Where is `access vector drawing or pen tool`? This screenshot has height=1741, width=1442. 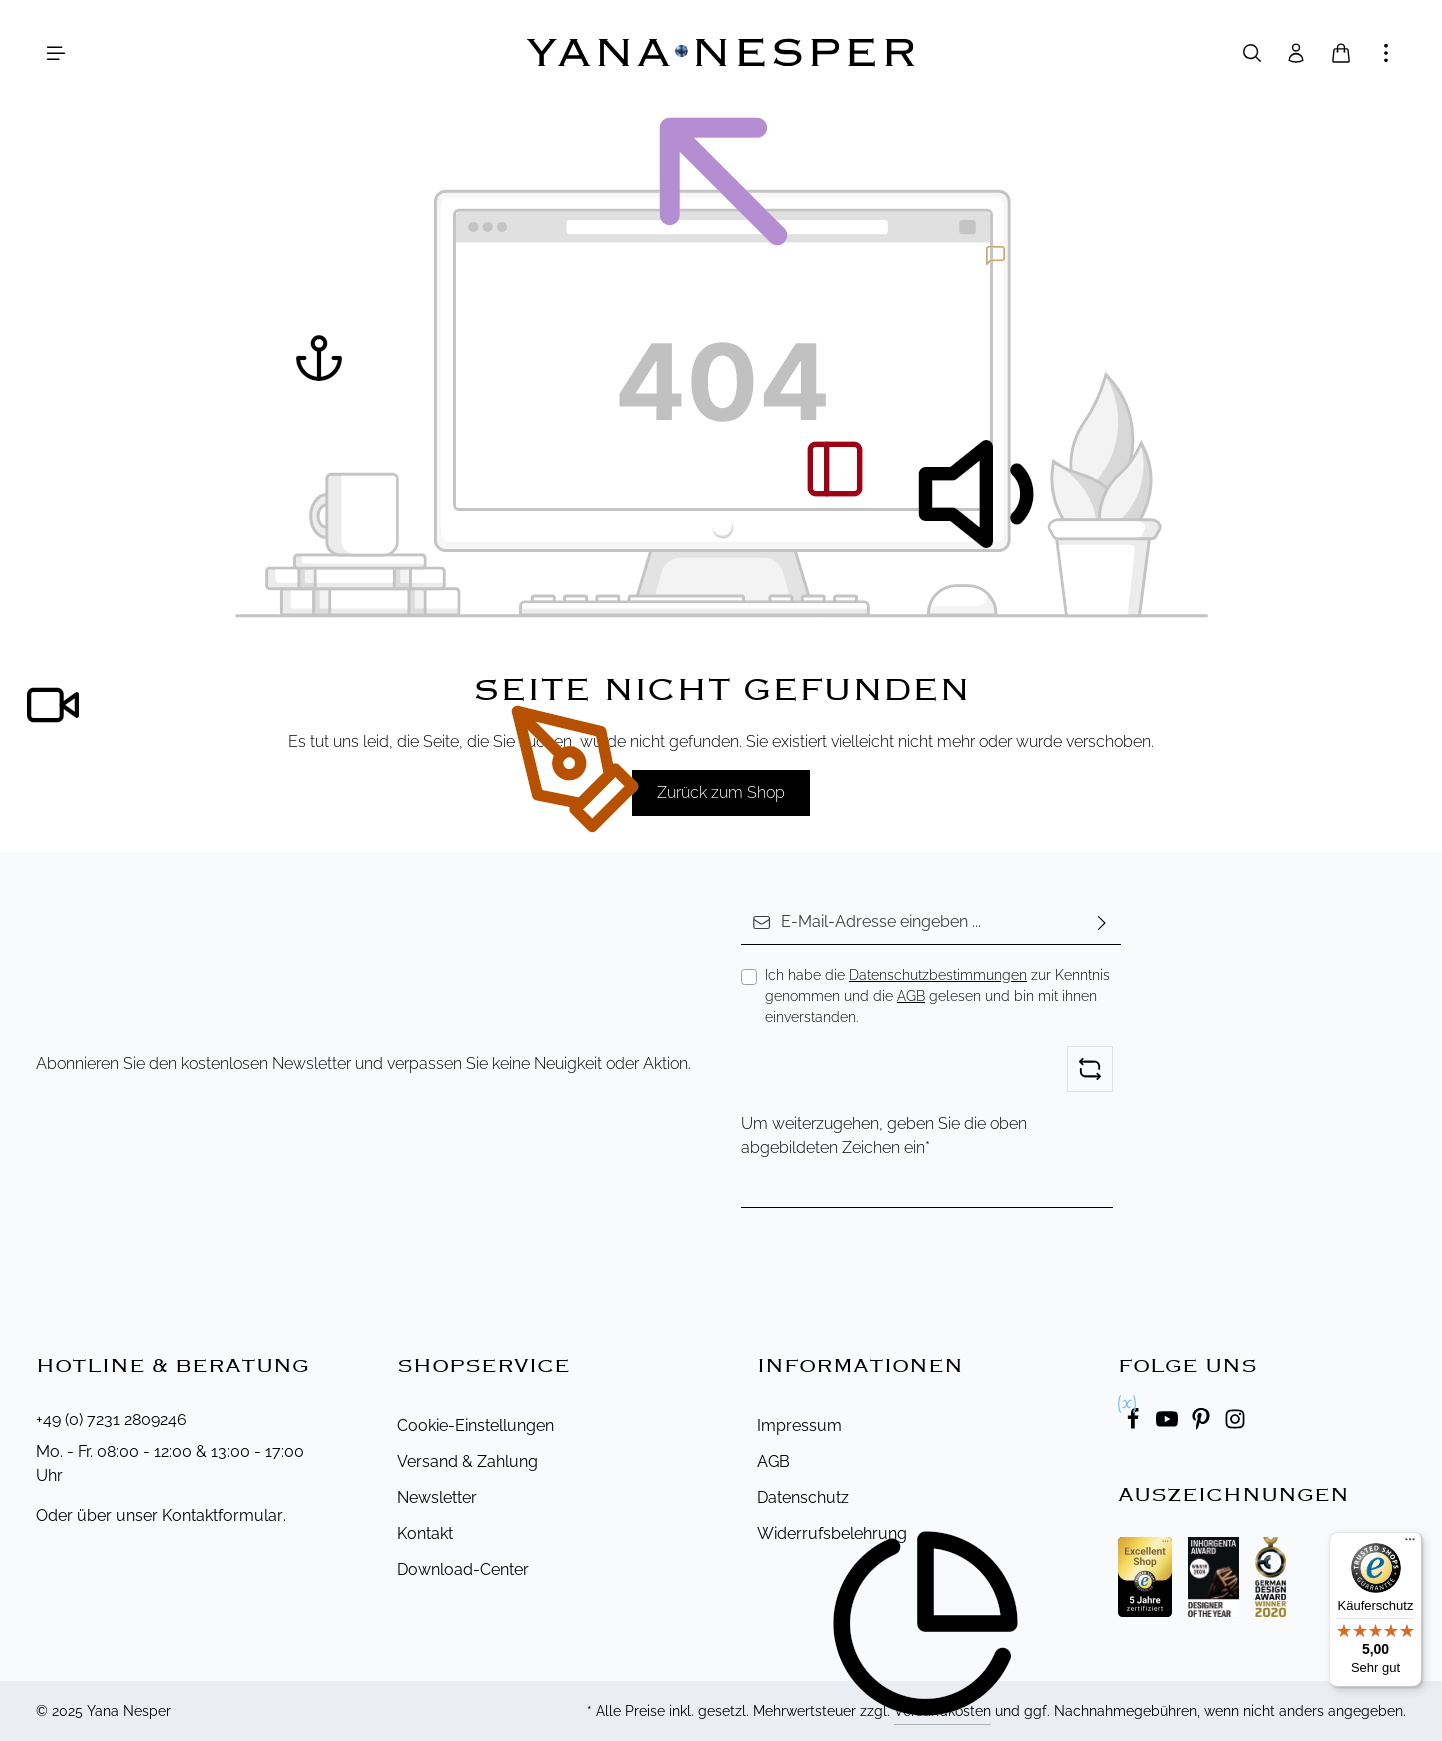 access vector drawing or pen tool is located at coordinates (575, 769).